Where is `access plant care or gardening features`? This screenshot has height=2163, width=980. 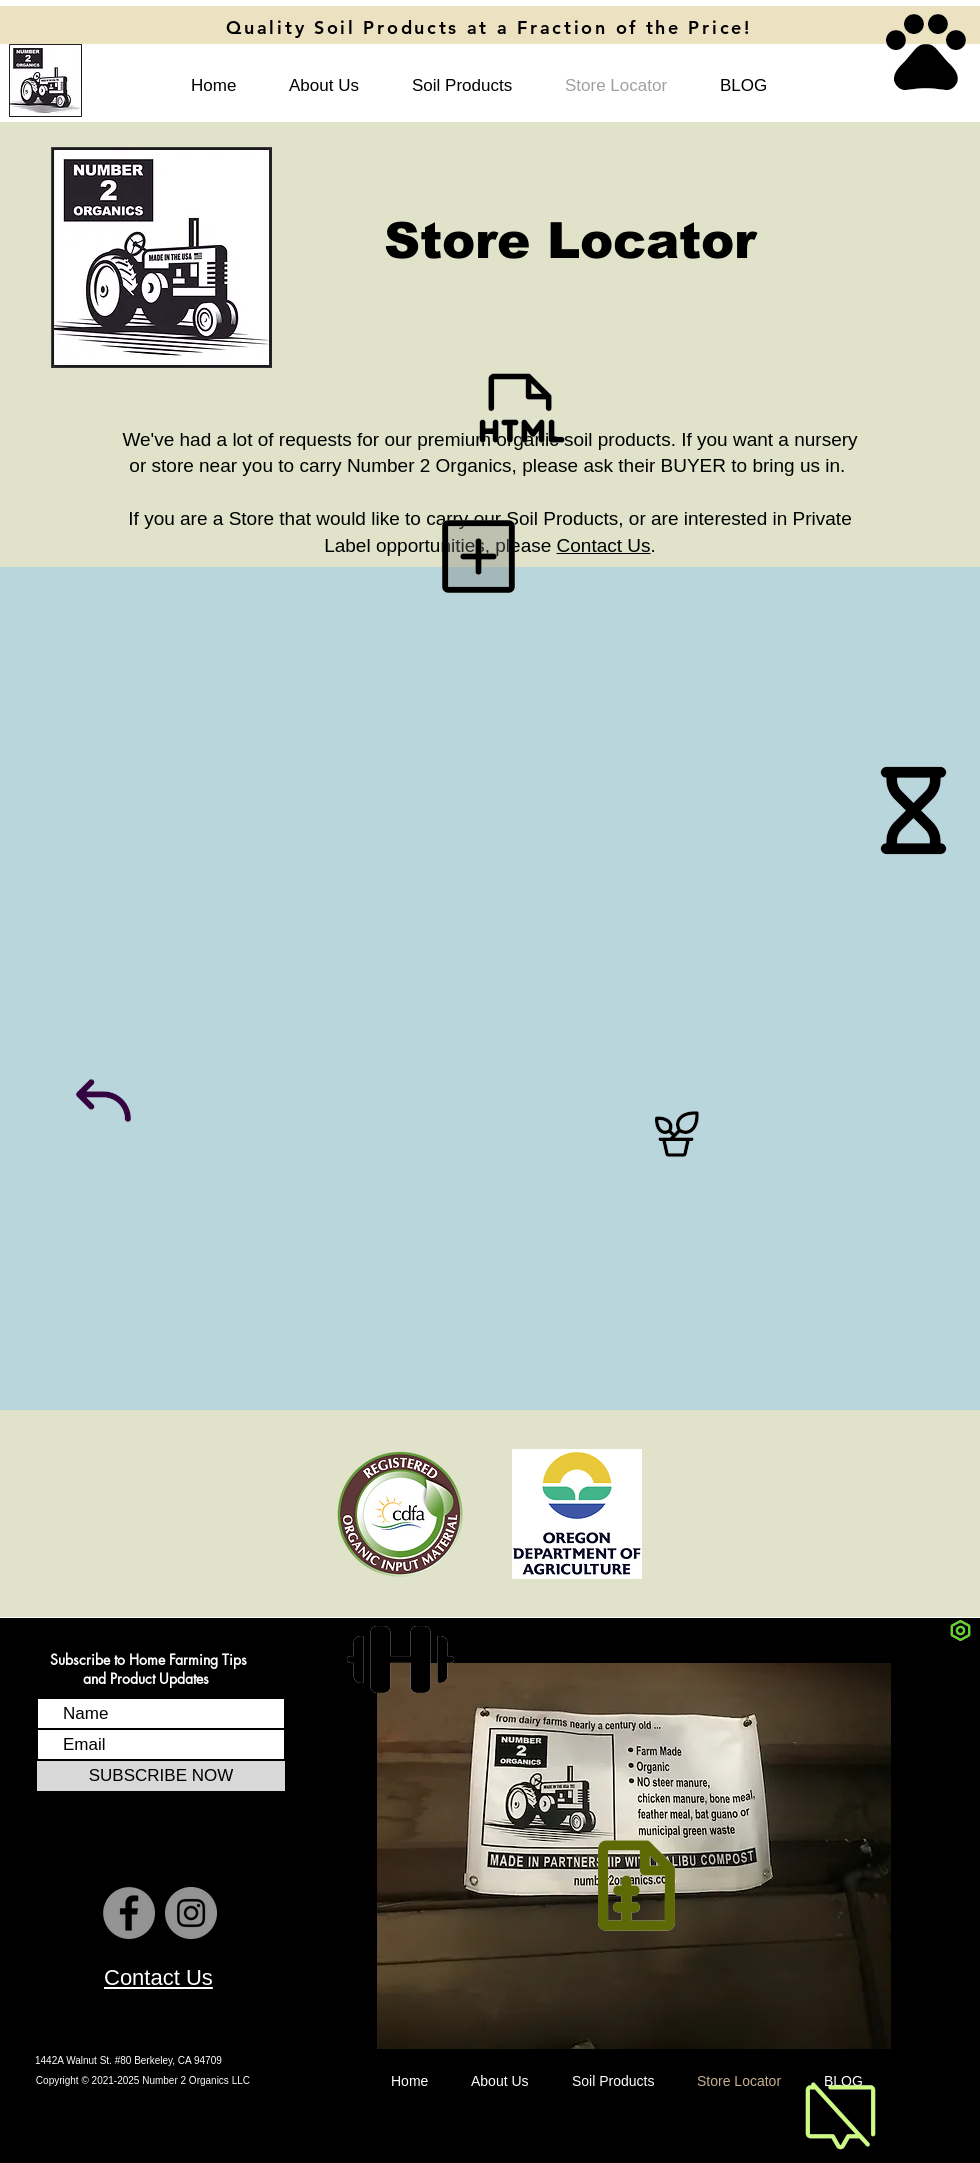
access plant care or gardening features is located at coordinates (676, 1134).